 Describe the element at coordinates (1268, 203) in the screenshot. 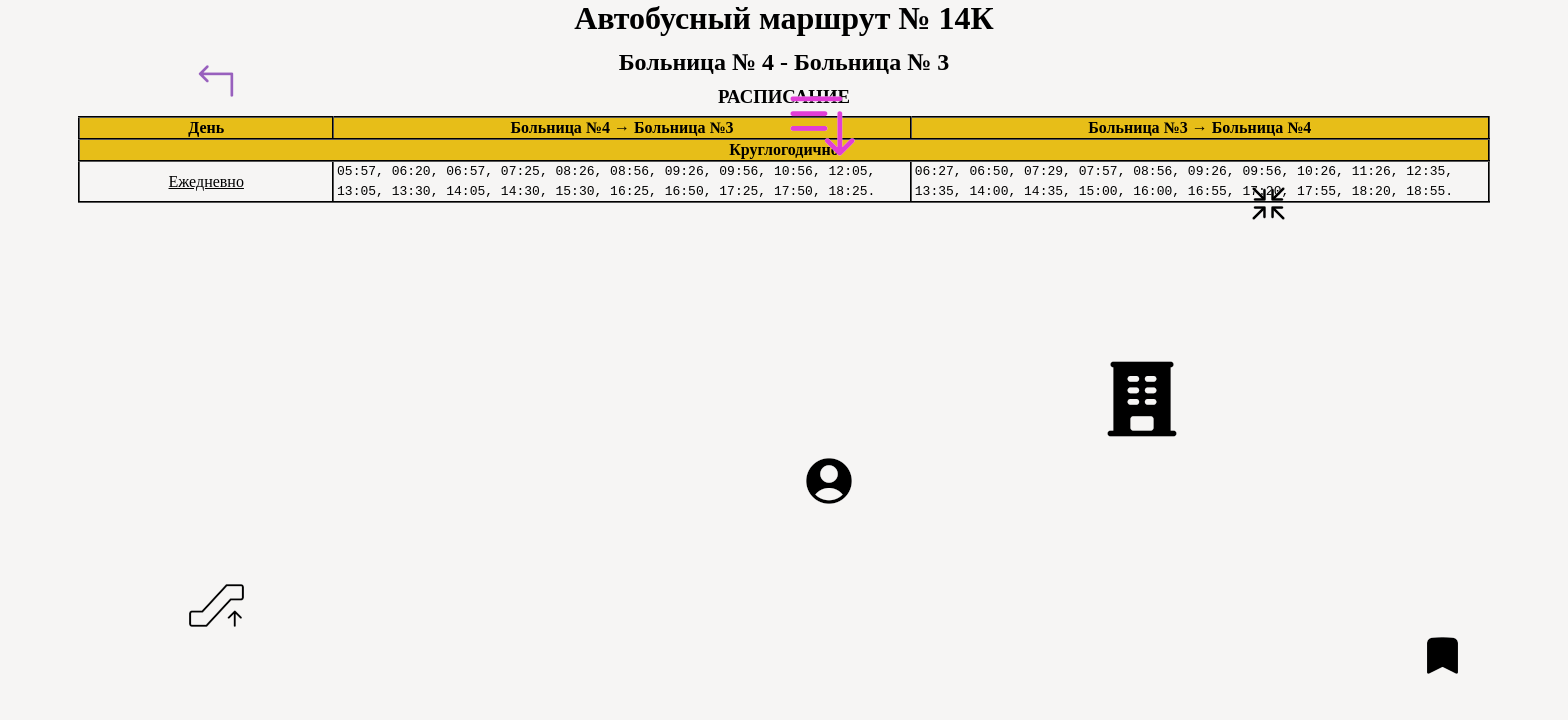

I see `exit fullscreen mode` at that location.